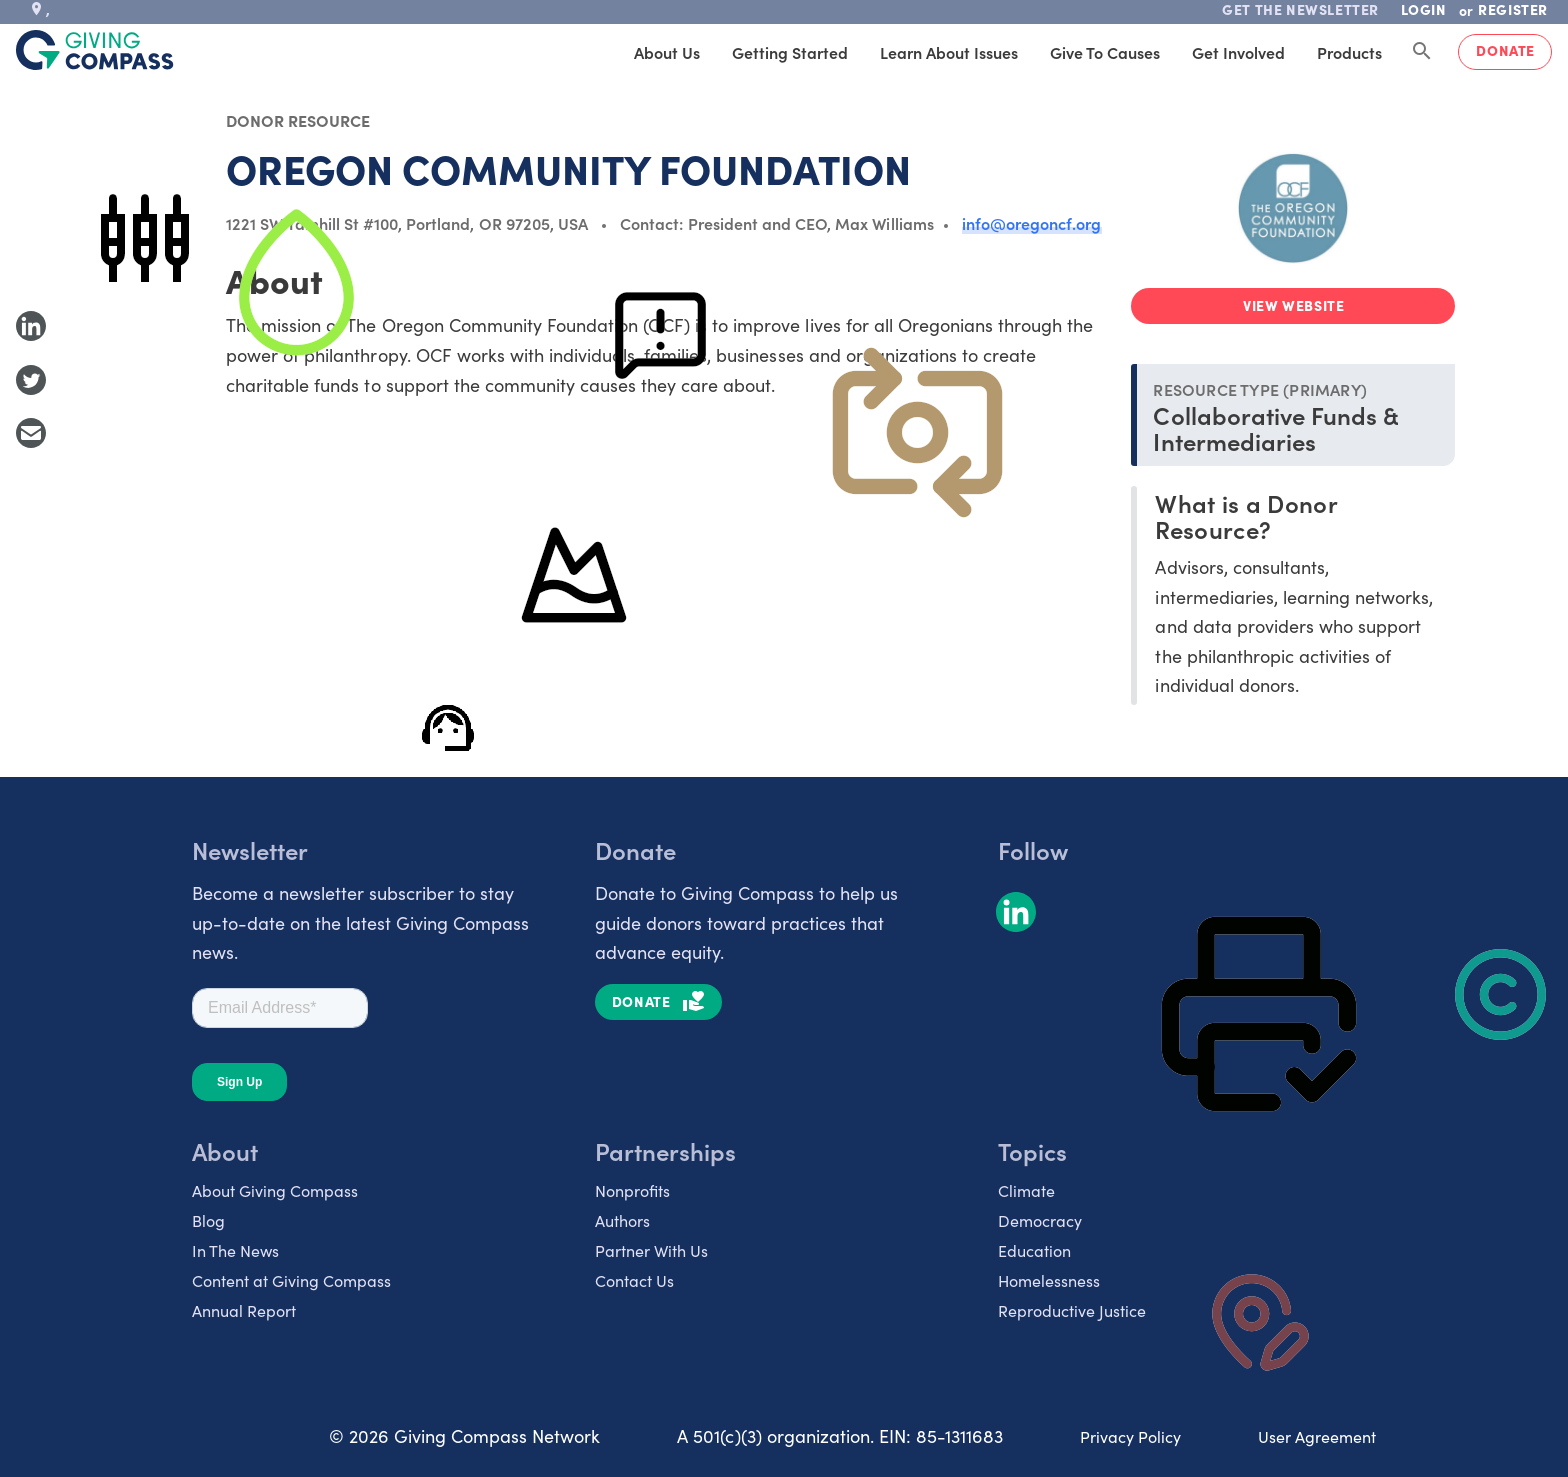 The width and height of the screenshot is (1568, 1477). I want to click on contact customer support, so click(448, 728).